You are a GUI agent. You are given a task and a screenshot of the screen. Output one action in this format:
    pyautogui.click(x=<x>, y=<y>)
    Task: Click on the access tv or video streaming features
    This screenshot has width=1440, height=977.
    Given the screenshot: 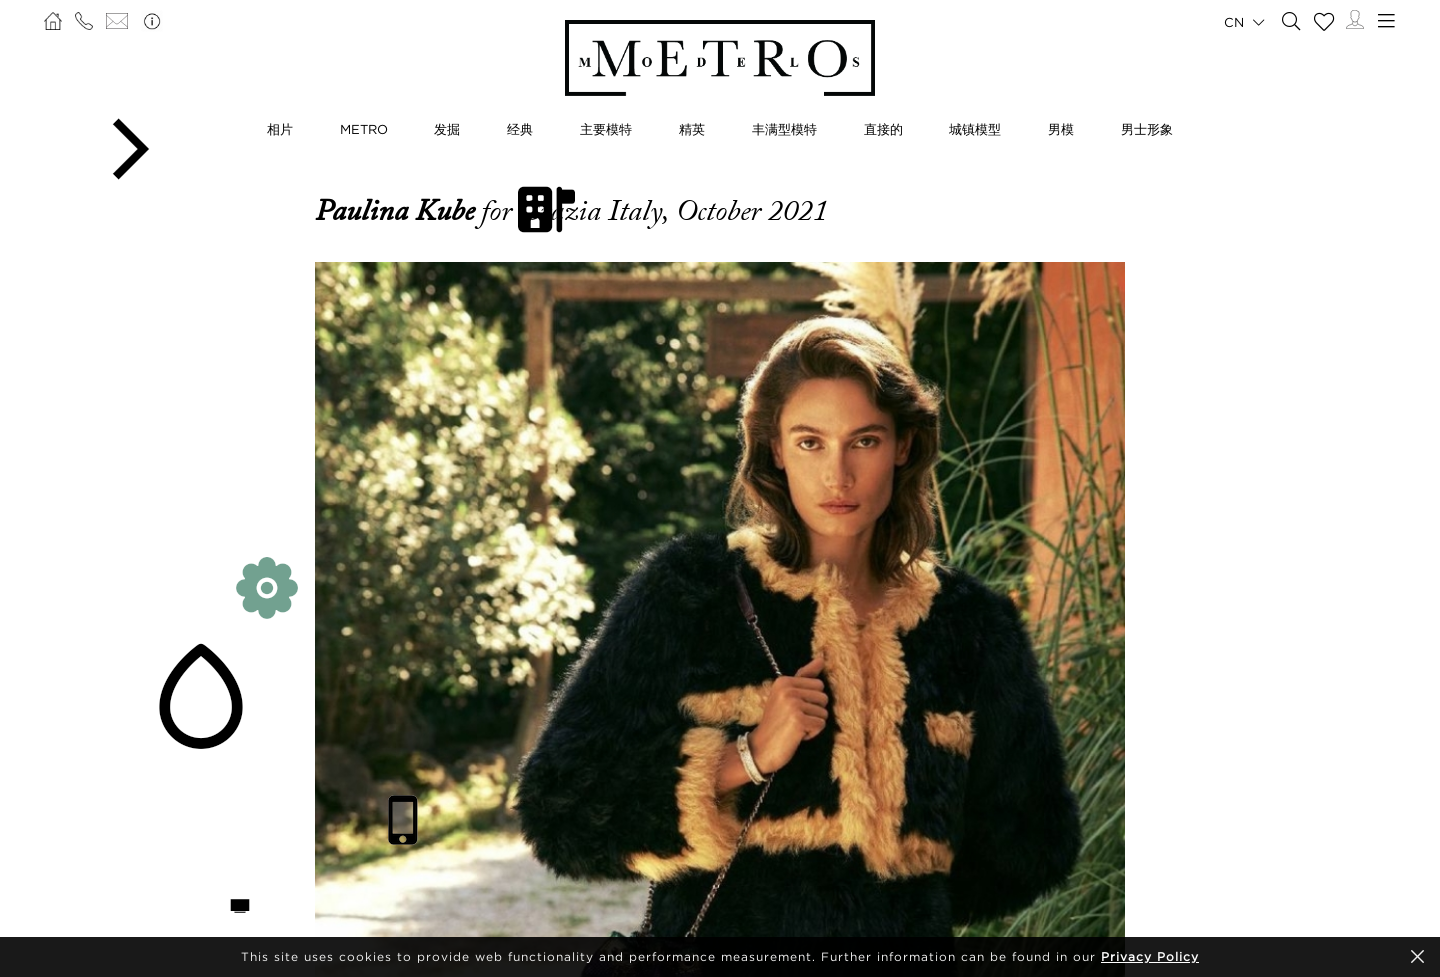 What is the action you would take?
    pyautogui.click(x=240, y=906)
    